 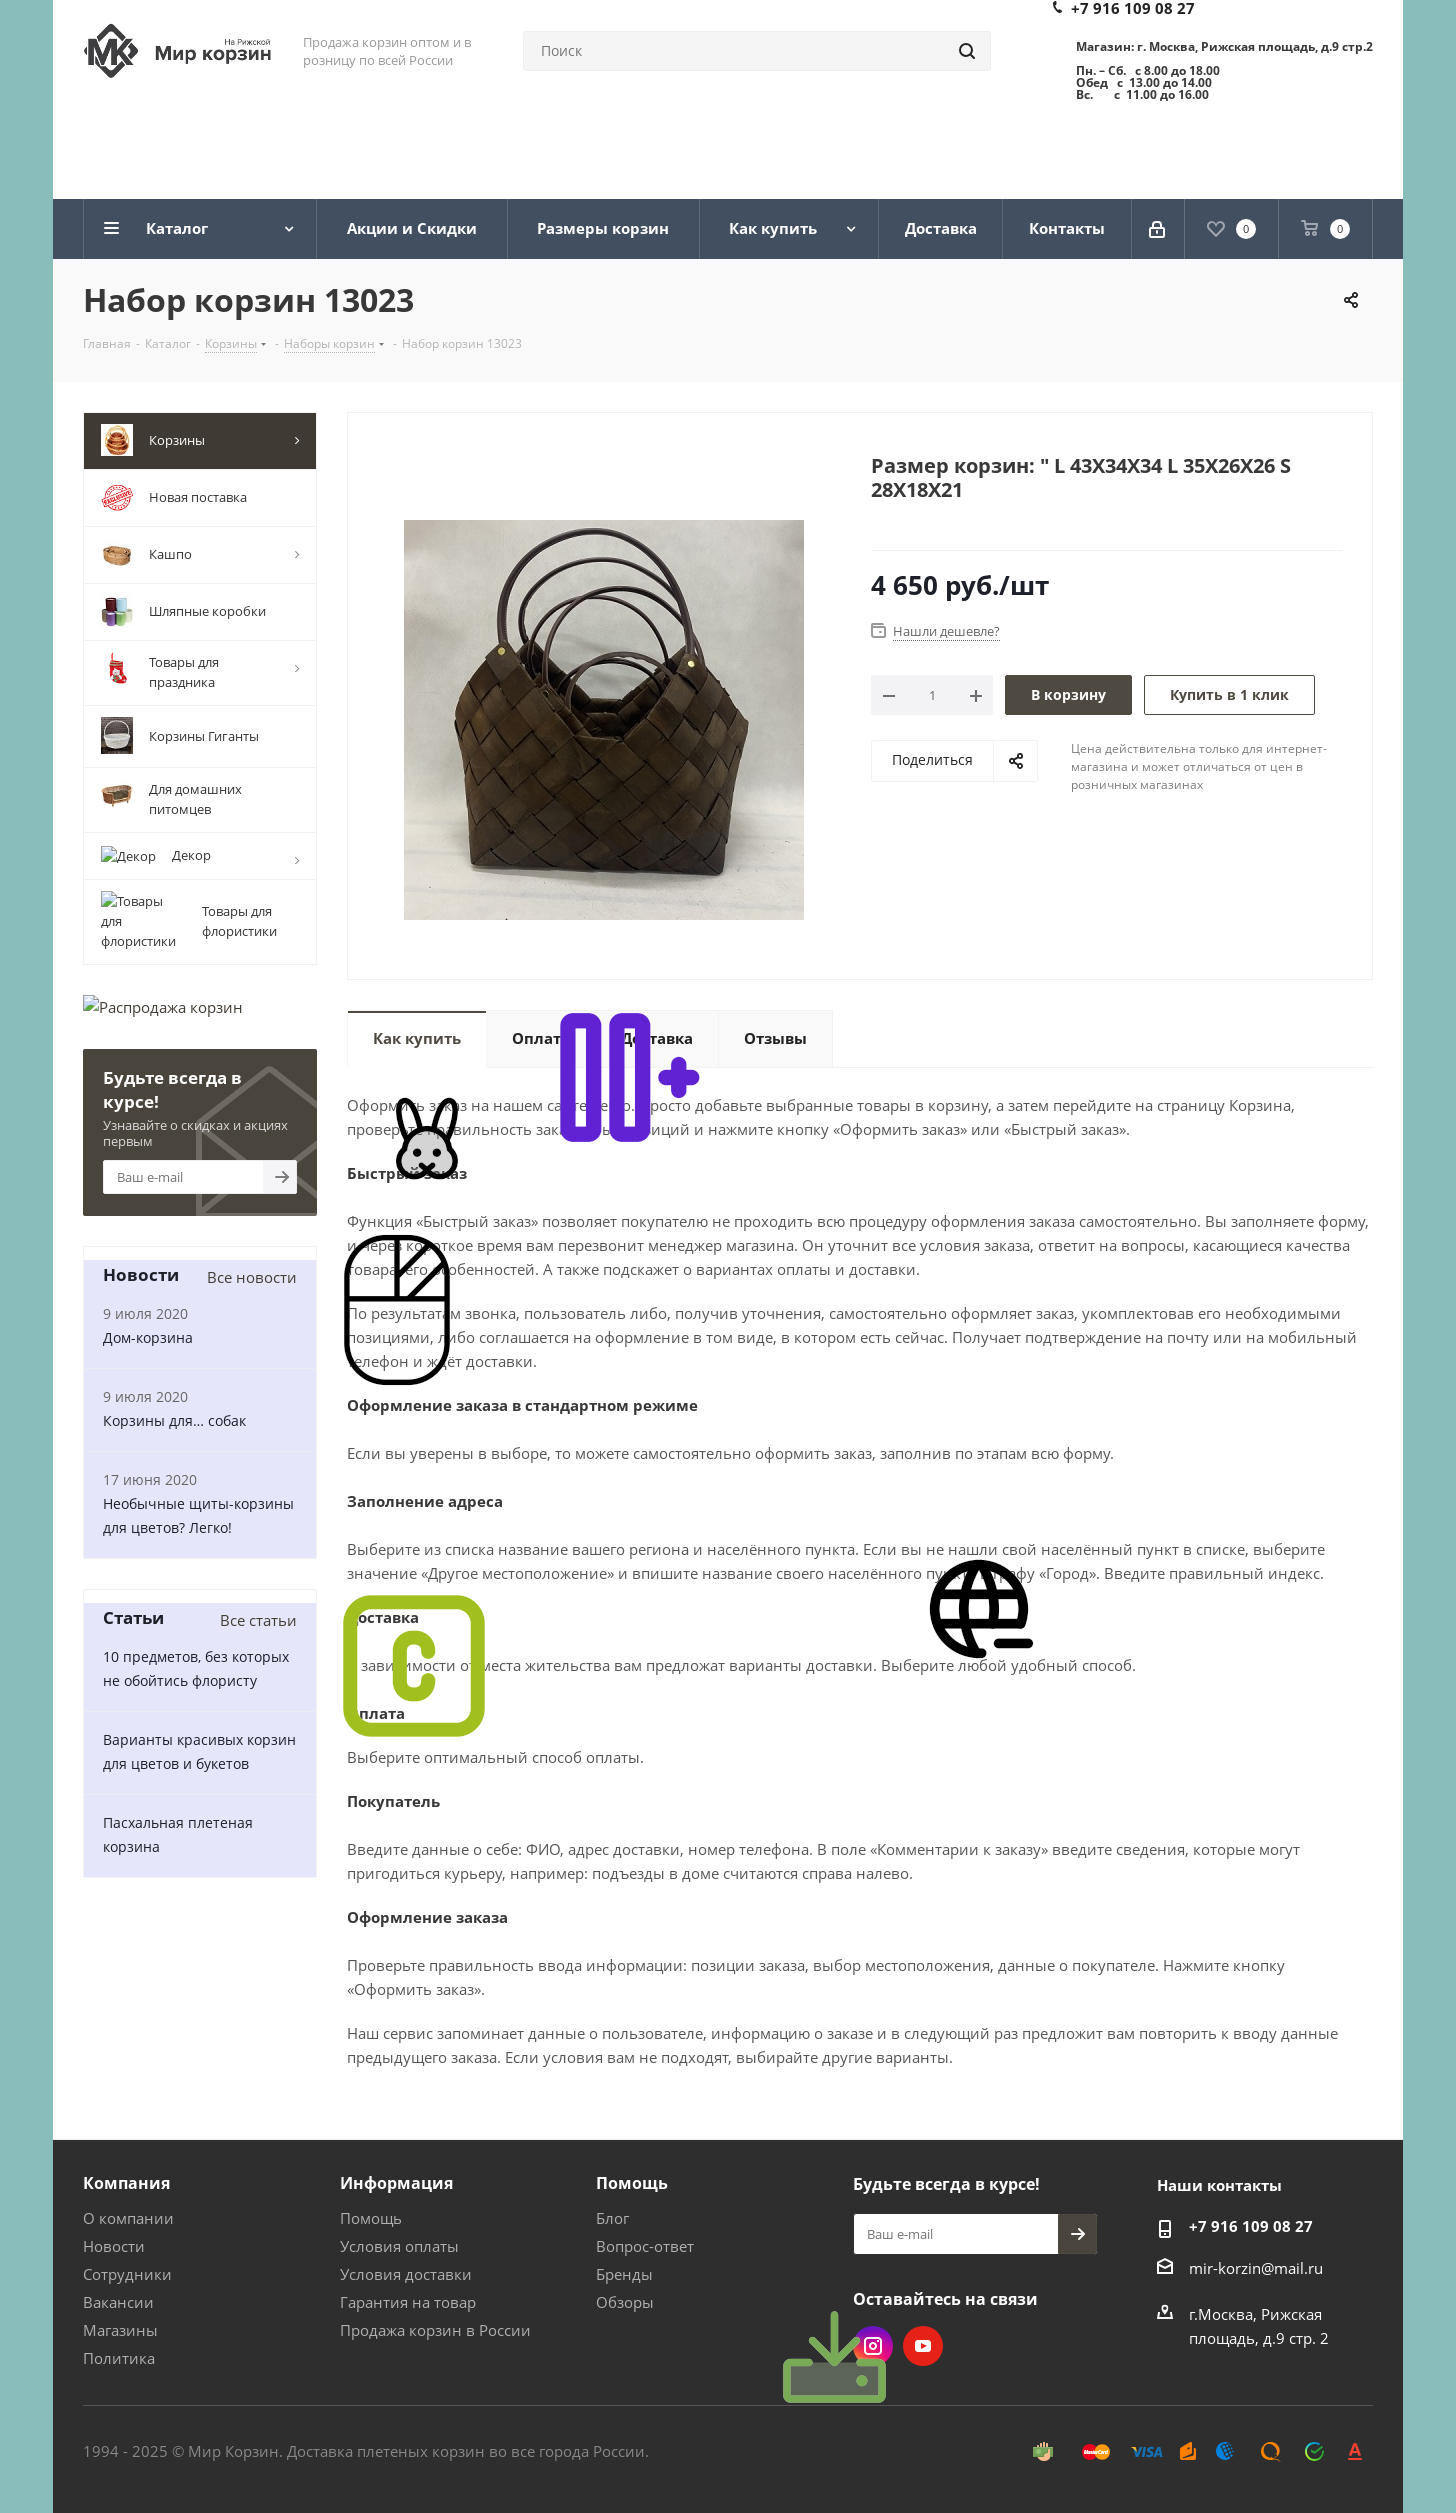 What do you see at coordinates (979, 1609) in the screenshot?
I see `remove a website from your list` at bounding box center [979, 1609].